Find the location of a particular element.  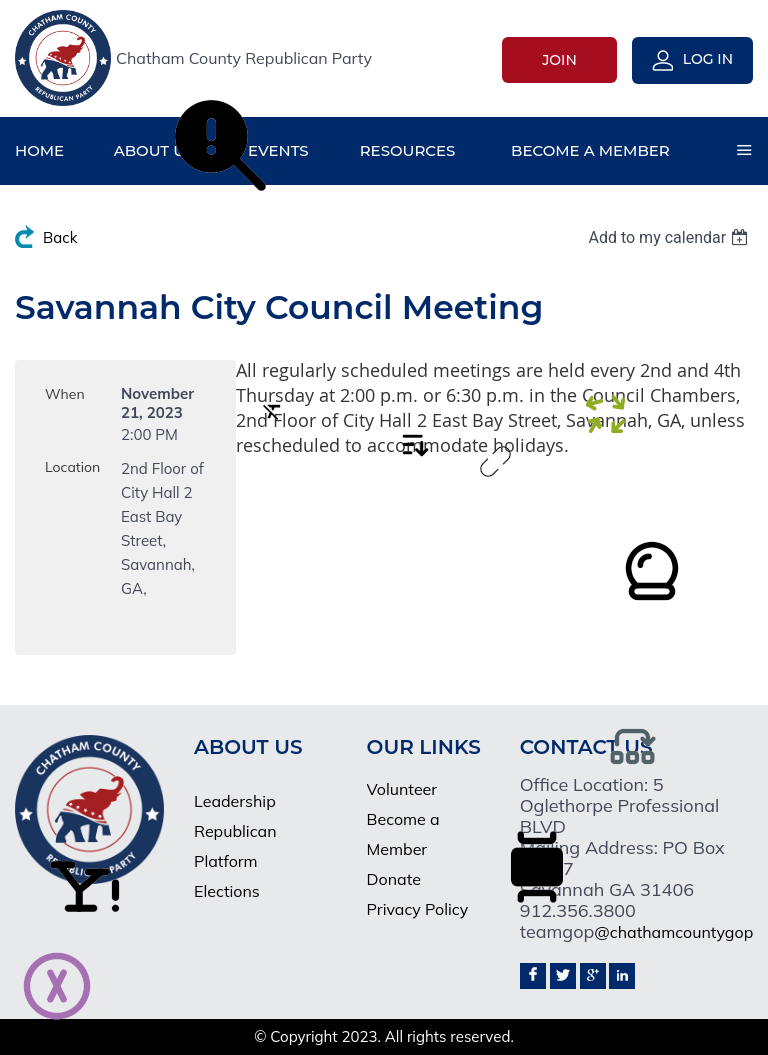

link to Yahoo account is located at coordinates (86, 886).